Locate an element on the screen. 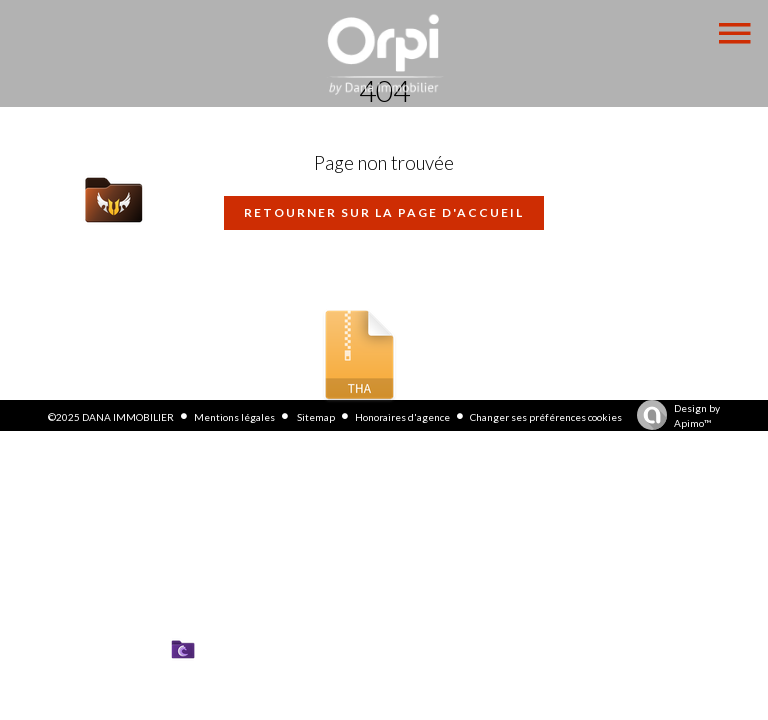  open folder containing bittorrent downloads is located at coordinates (183, 650).